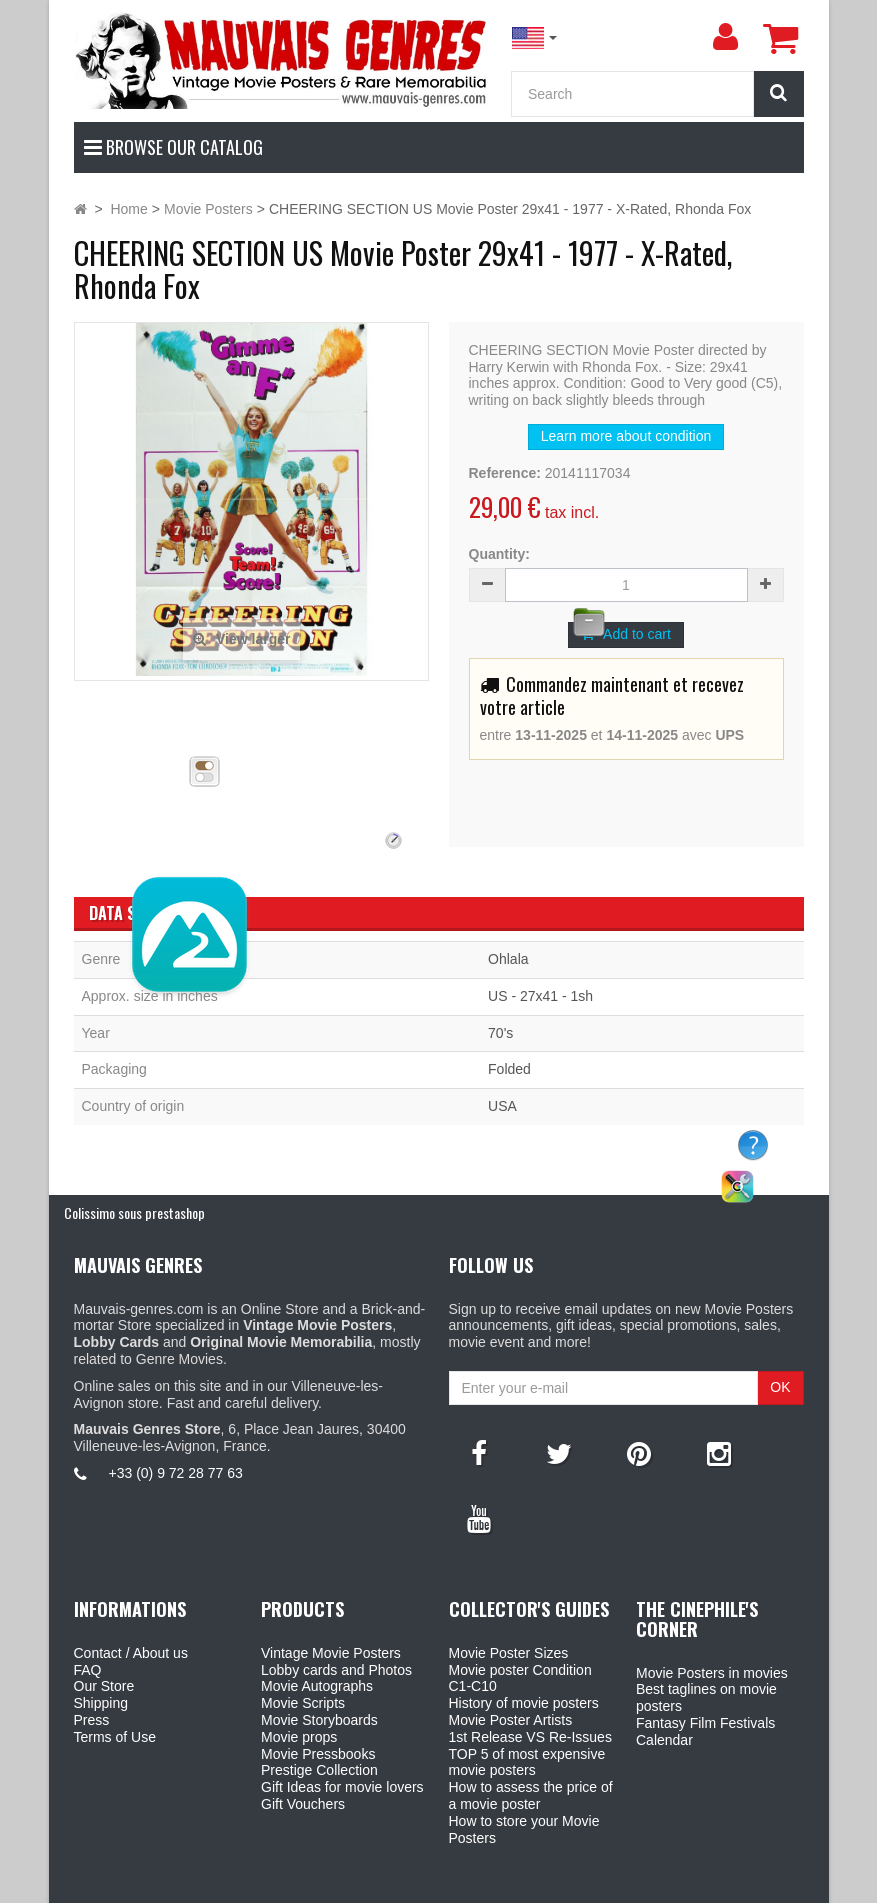 This screenshot has width=877, height=1903. Describe the element at coordinates (393, 840) in the screenshot. I see `open sysprof system profiler` at that location.